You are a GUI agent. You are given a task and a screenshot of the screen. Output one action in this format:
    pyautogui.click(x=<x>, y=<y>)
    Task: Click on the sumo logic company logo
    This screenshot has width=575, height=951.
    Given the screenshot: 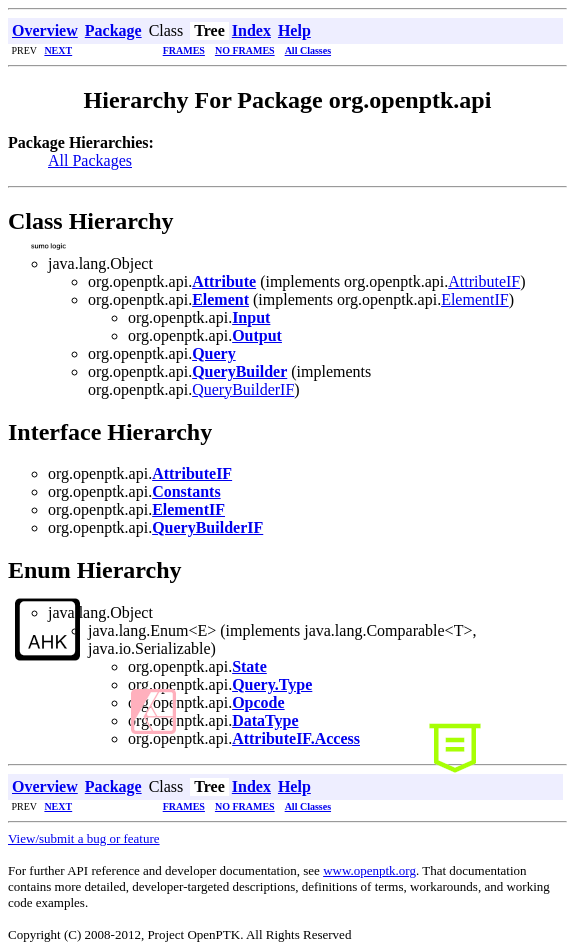 What is the action you would take?
    pyautogui.click(x=48, y=246)
    